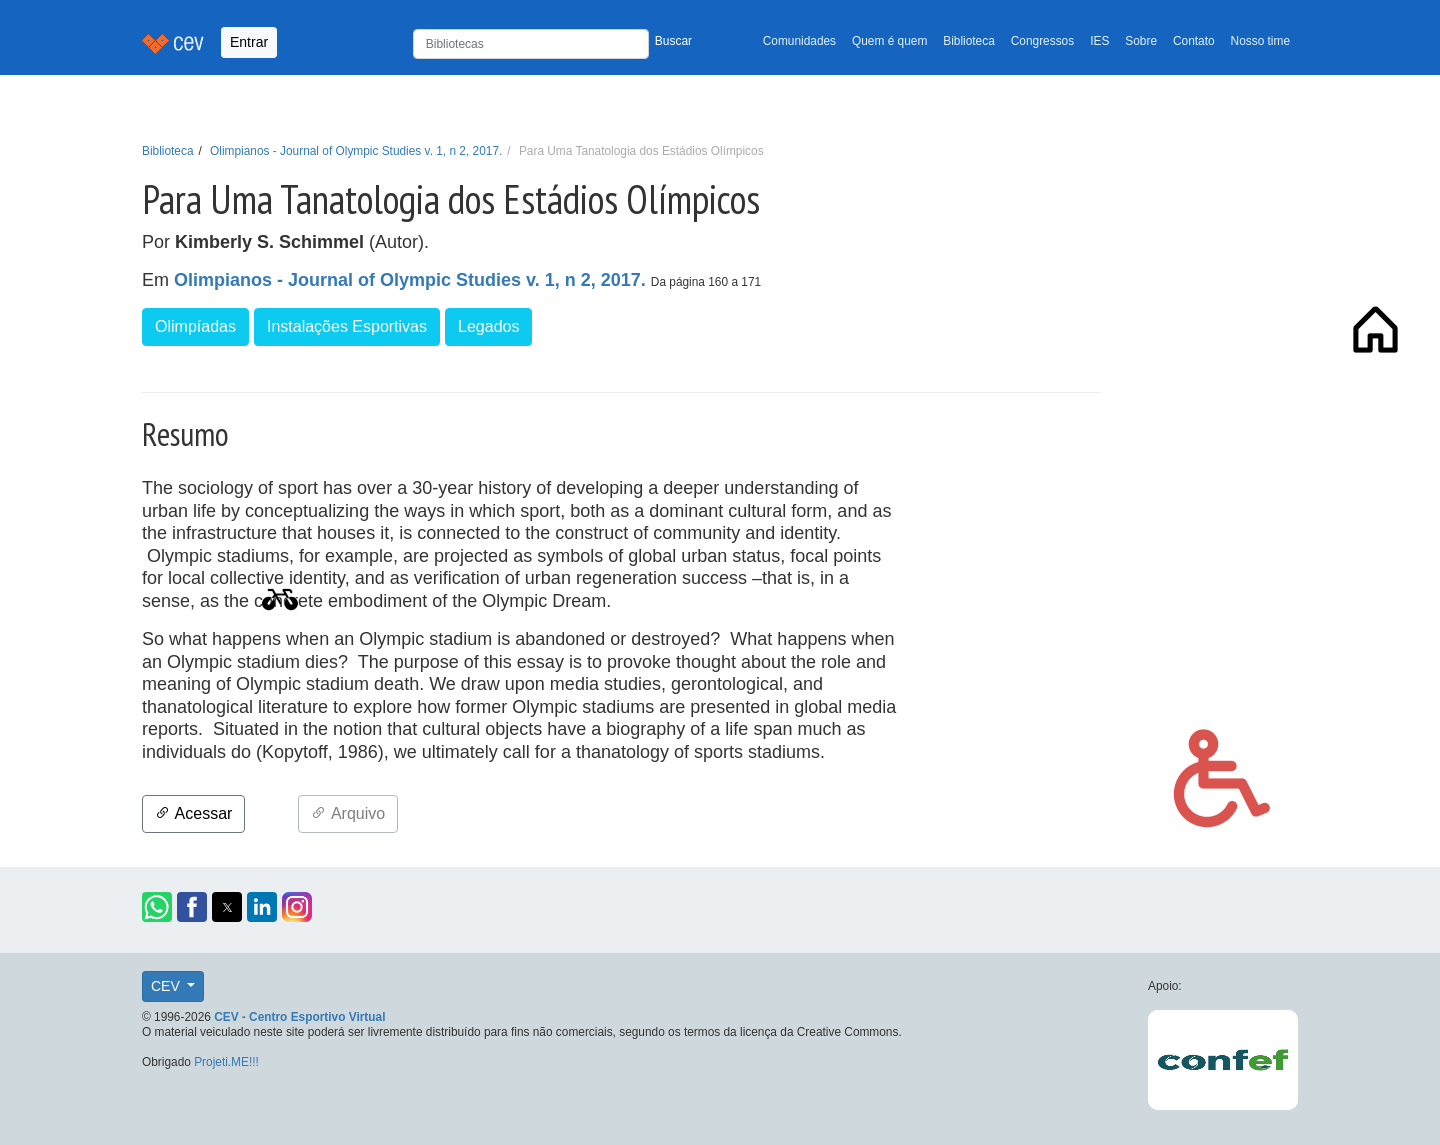 Image resolution: width=1440 pixels, height=1145 pixels. Describe the element at coordinates (280, 599) in the screenshot. I see `select bicycle as transportation mode` at that location.